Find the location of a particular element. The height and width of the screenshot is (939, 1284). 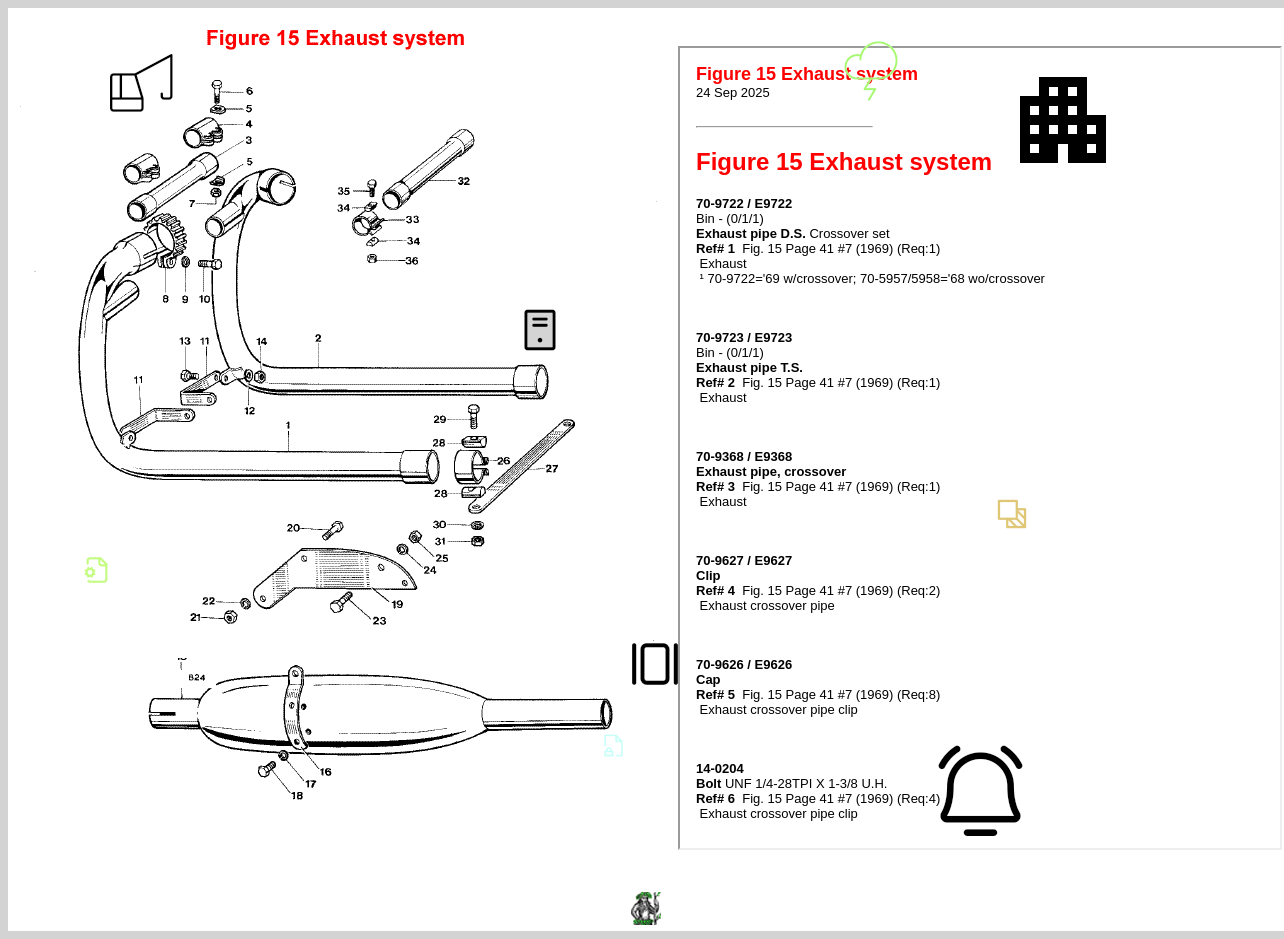

indicates new notifications or alerts is located at coordinates (980, 792).